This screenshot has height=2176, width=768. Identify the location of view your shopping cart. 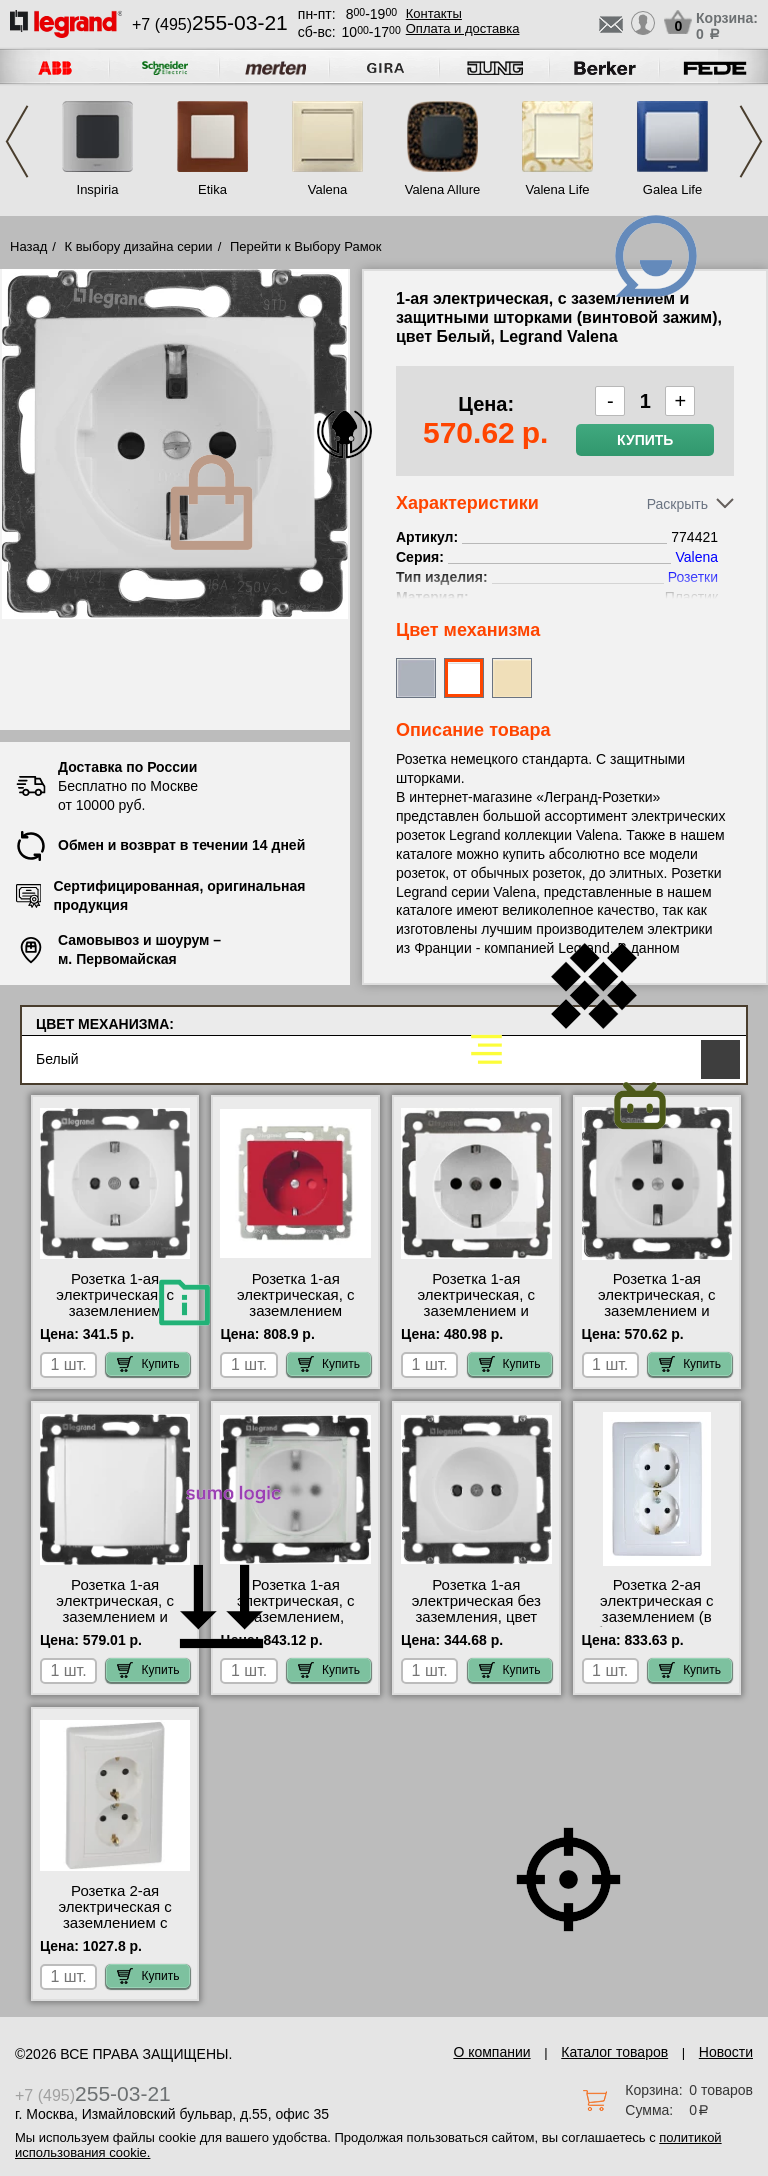
(211, 504).